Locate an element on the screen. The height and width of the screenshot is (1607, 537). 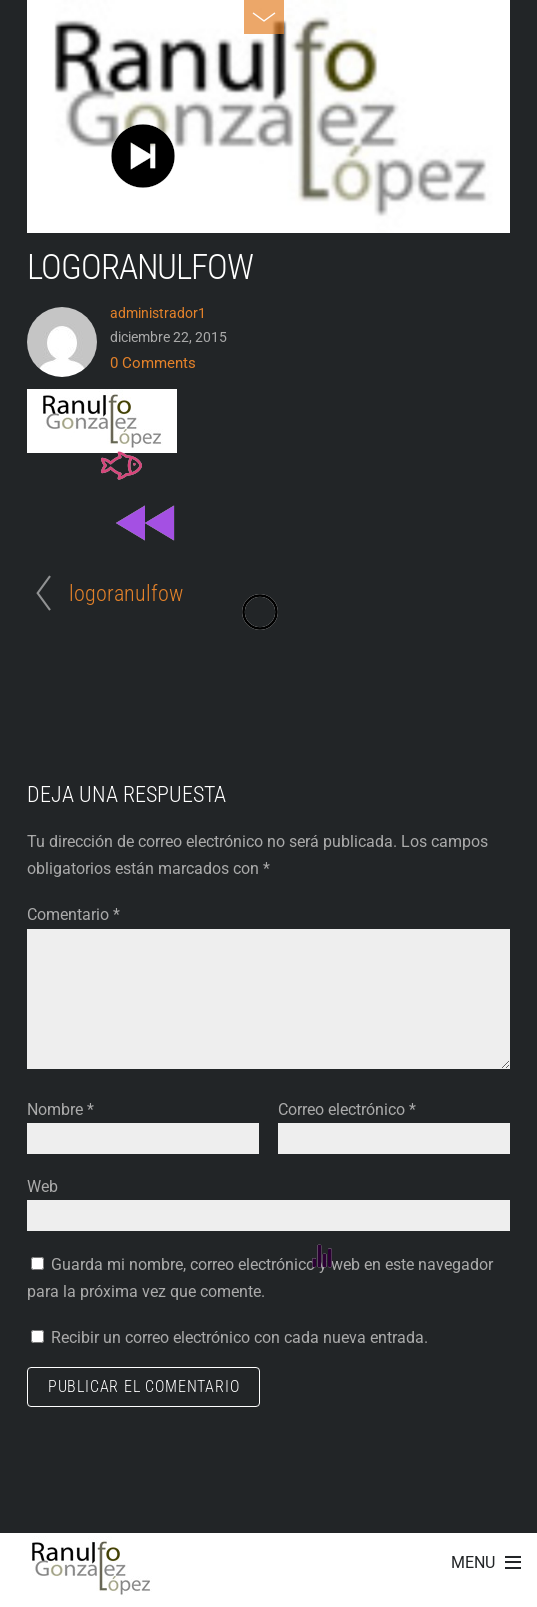
skip to the next track is located at coordinates (143, 156).